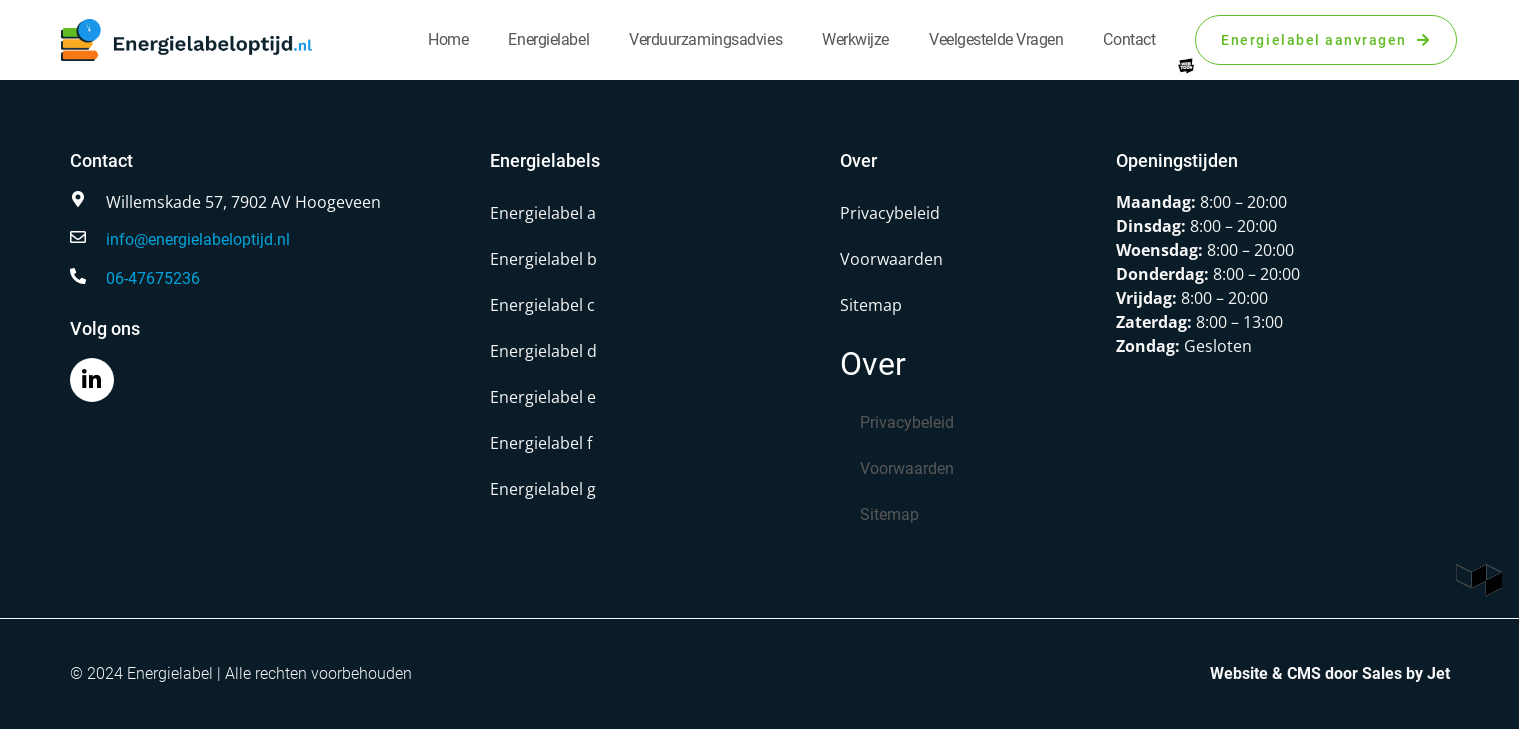 This screenshot has height=729, width=1519. What do you see at coordinates (1479, 580) in the screenshot?
I see `open Buildkite CI/CD dashboard` at bounding box center [1479, 580].